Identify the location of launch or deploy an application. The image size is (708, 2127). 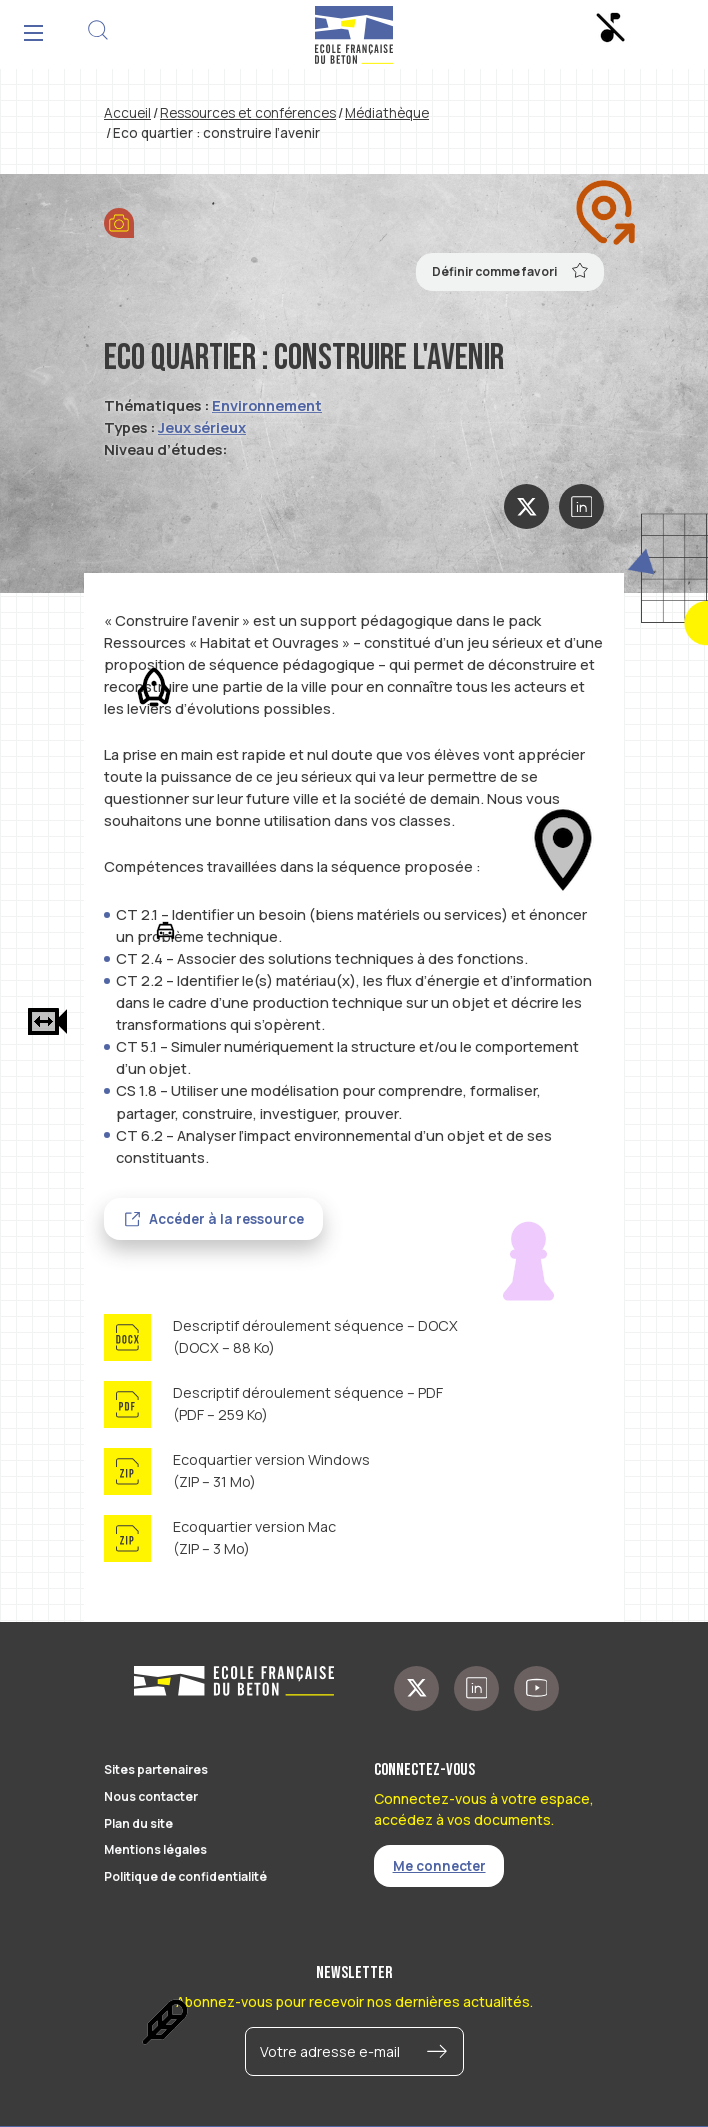
(154, 688).